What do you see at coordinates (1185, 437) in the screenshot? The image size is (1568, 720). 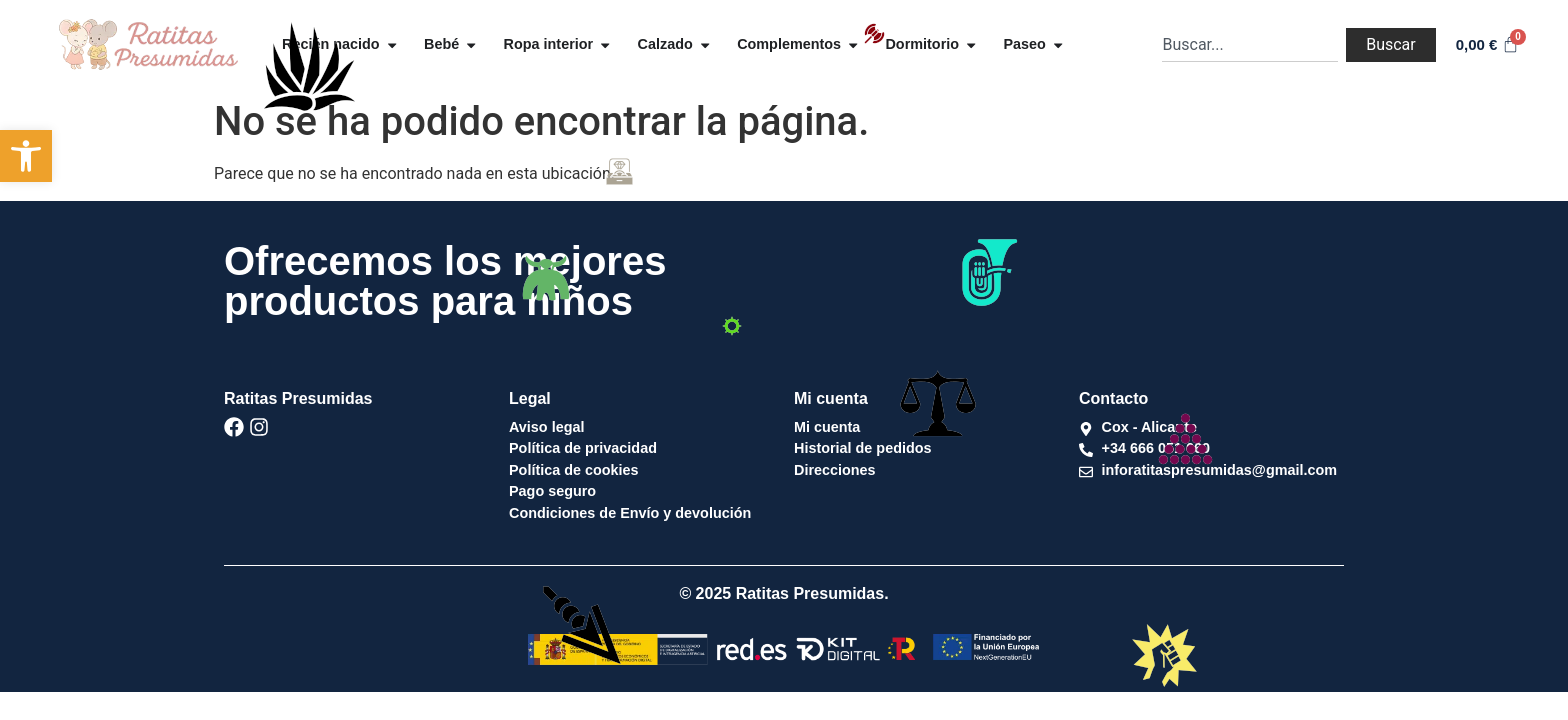 I see `start a billiards or pool game` at bounding box center [1185, 437].